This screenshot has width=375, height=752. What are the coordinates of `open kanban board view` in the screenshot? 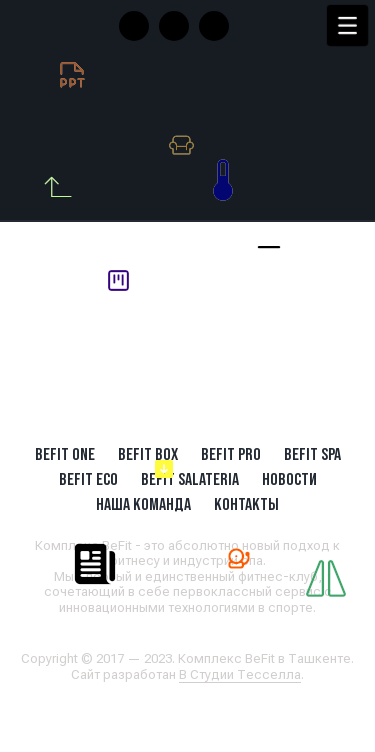 It's located at (118, 280).